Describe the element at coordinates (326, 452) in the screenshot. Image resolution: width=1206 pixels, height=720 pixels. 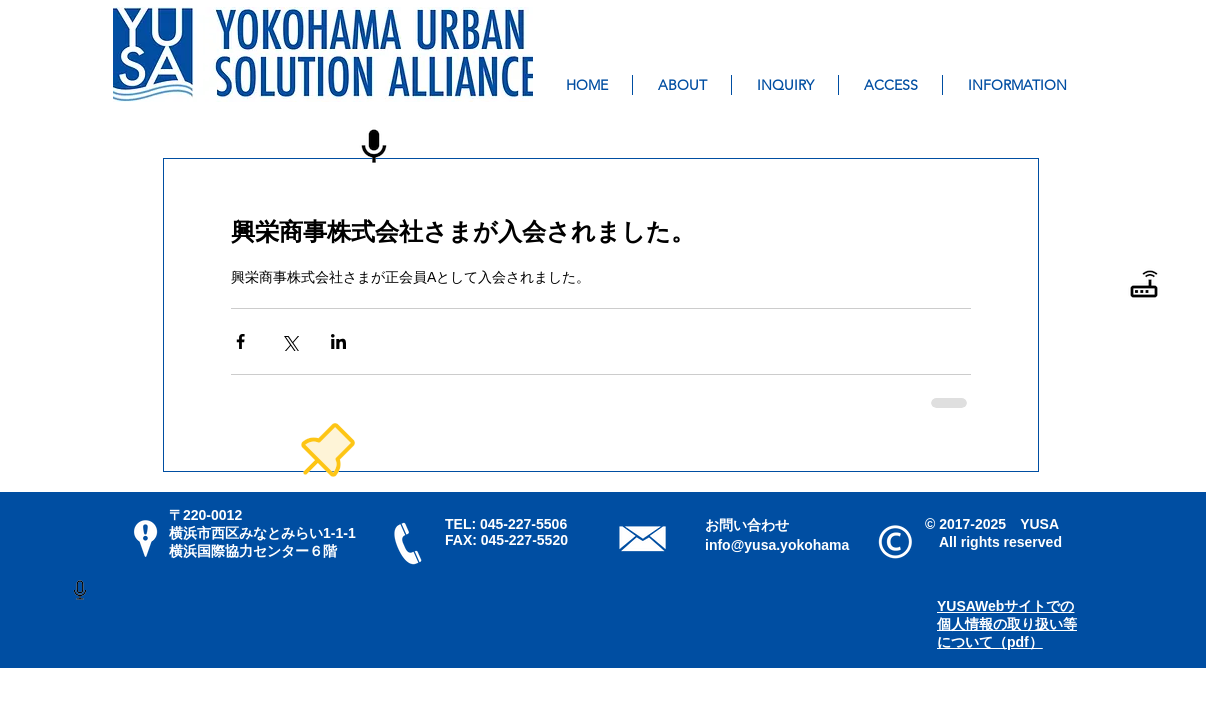
I see `pin an item to keep it visible` at that location.